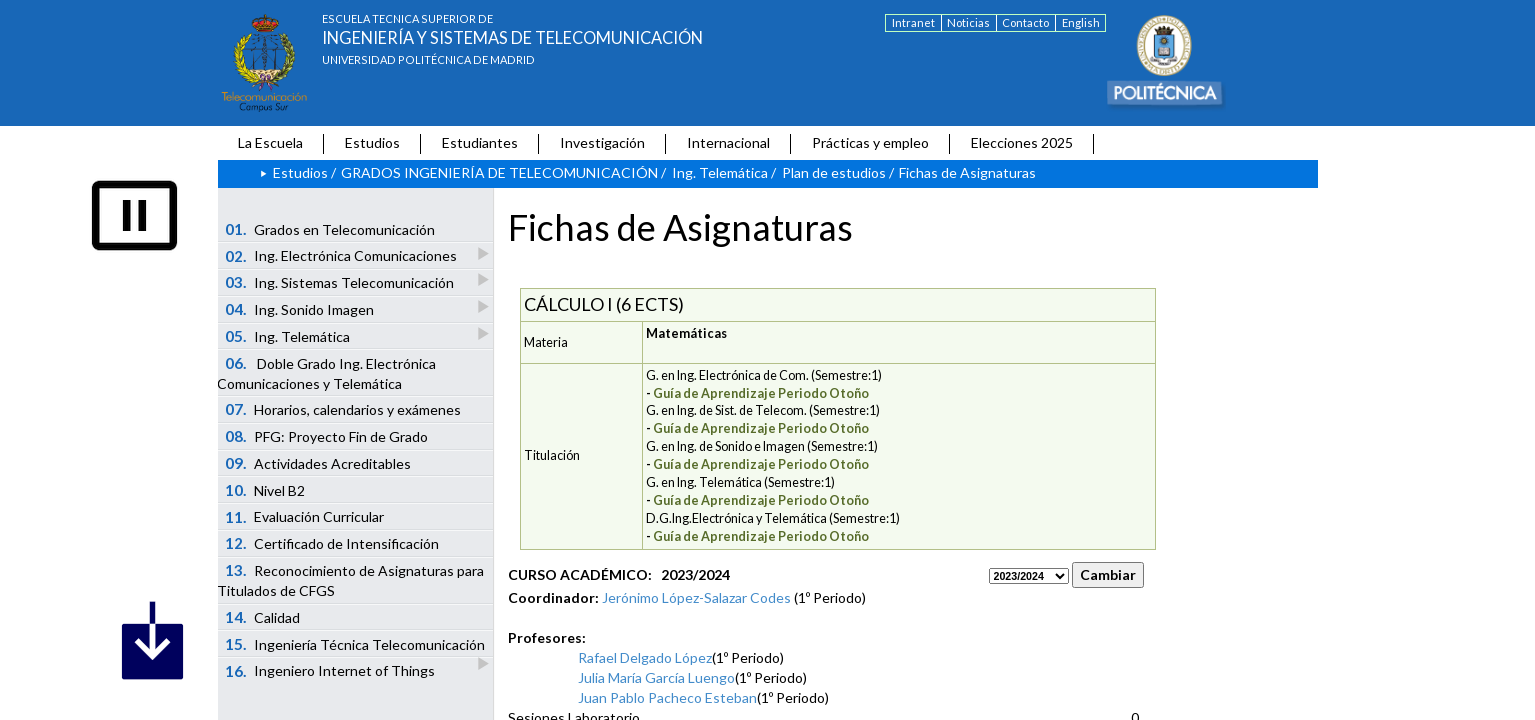 Image resolution: width=1535 pixels, height=720 pixels. What do you see at coordinates (152, 640) in the screenshot?
I see `download a file to your device` at bounding box center [152, 640].